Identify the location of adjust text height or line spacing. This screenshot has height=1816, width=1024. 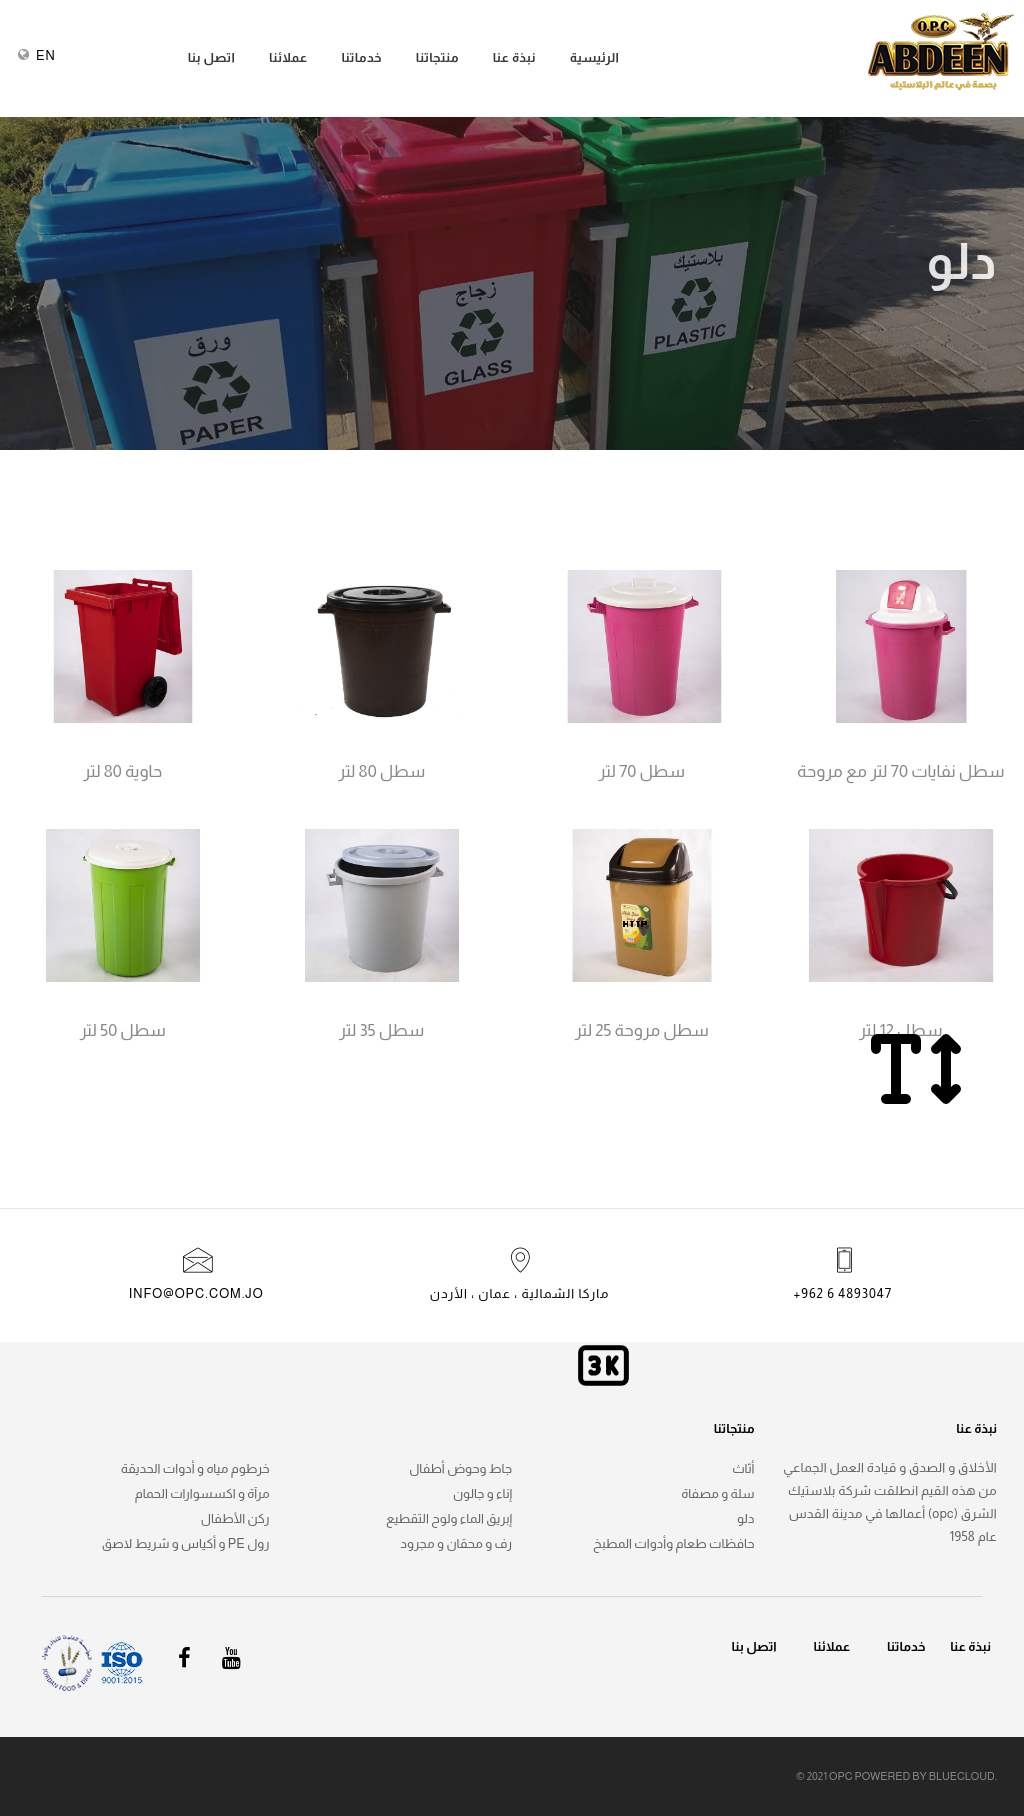
(916, 1069).